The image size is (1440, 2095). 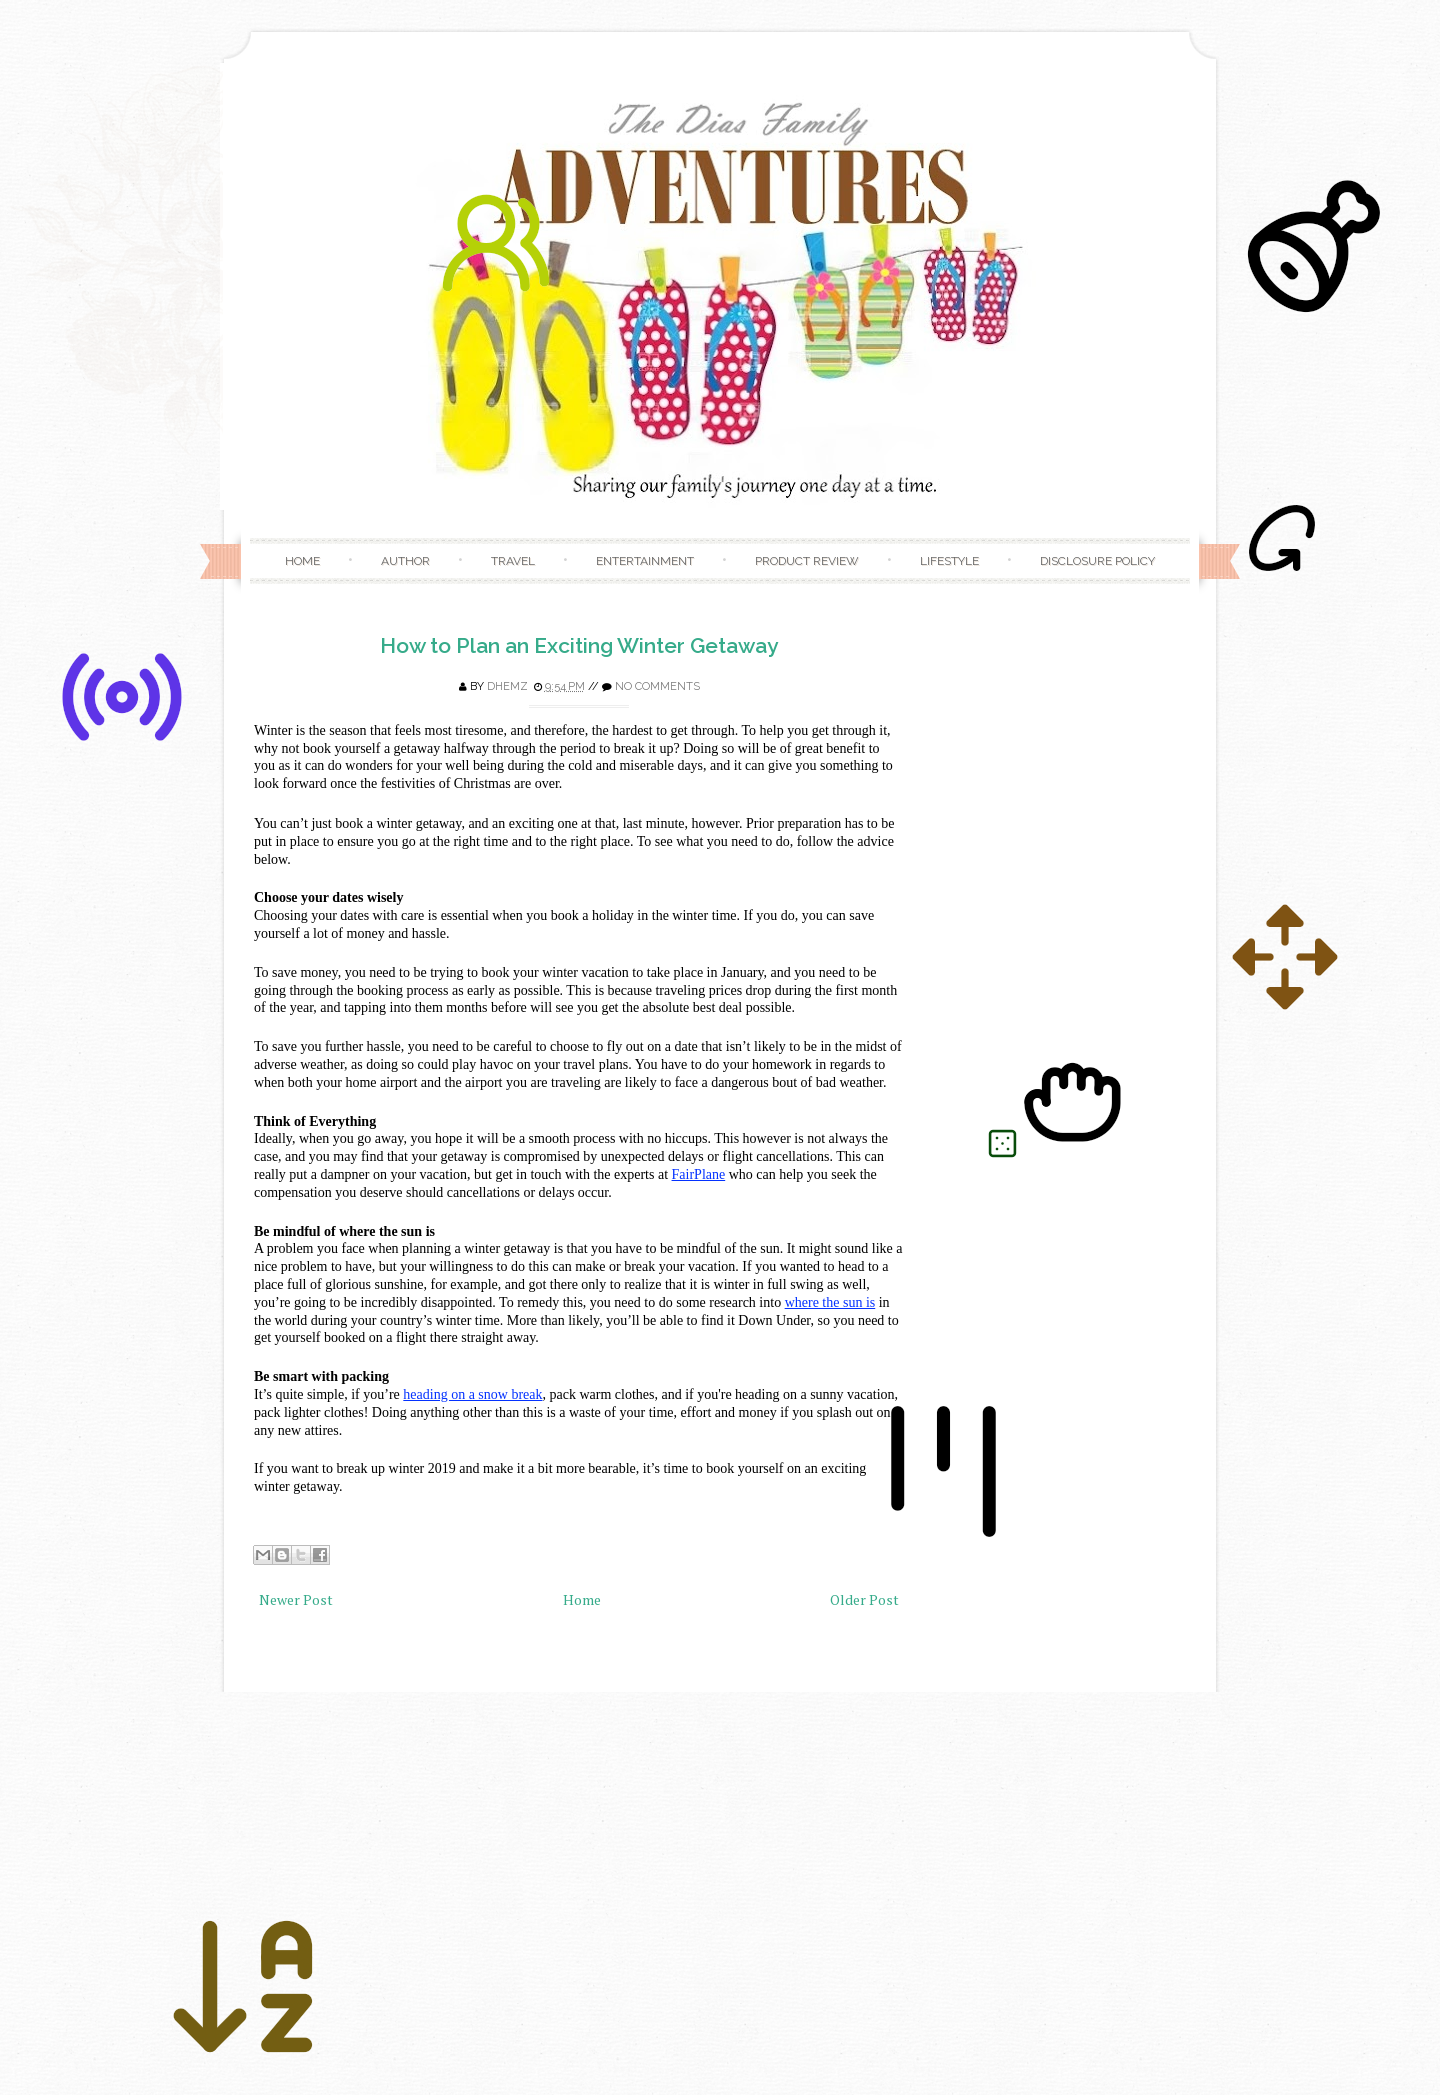 What do you see at coordinates (496, 243) in the screenshot?
I see `view group members or team` at bounding box center [496, 243].